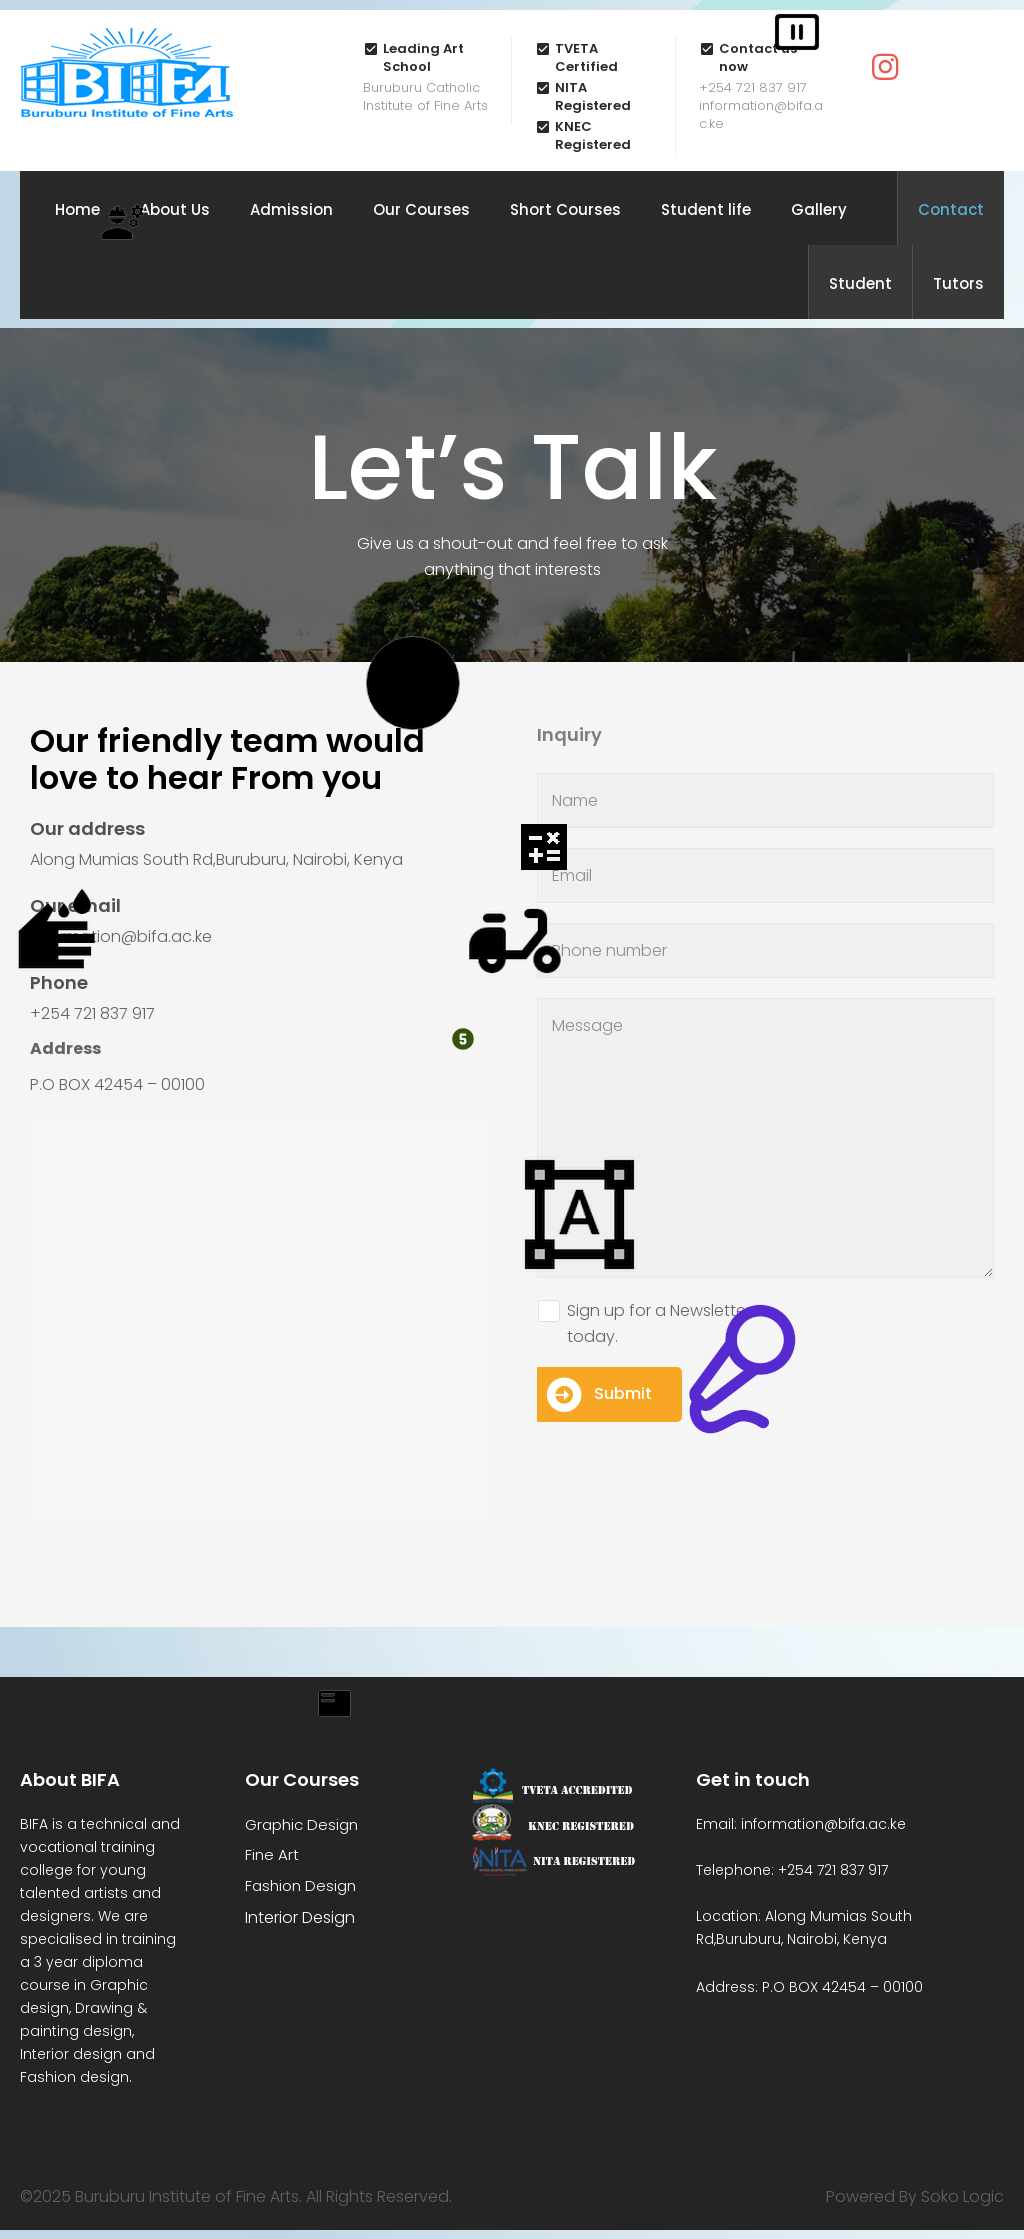 The width and height of the screenshot is (1024, 2239). What do you see at coordinates (515, 941) in the screenshot?
I see `select moped or scooter delivery option` at bounding box center [515, 941].